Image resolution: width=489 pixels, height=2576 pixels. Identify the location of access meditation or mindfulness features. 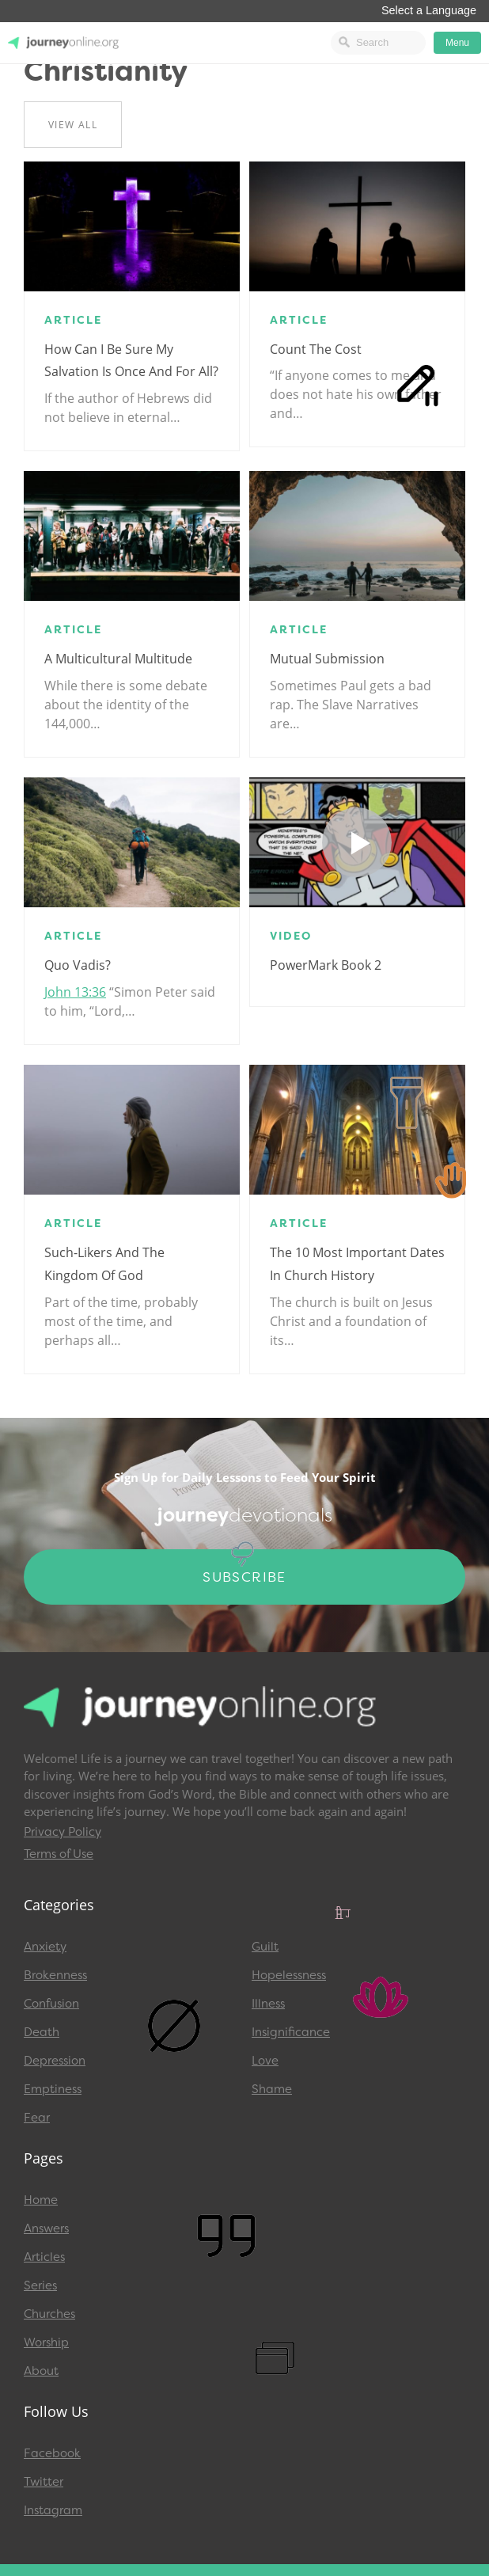
(381, 1999).